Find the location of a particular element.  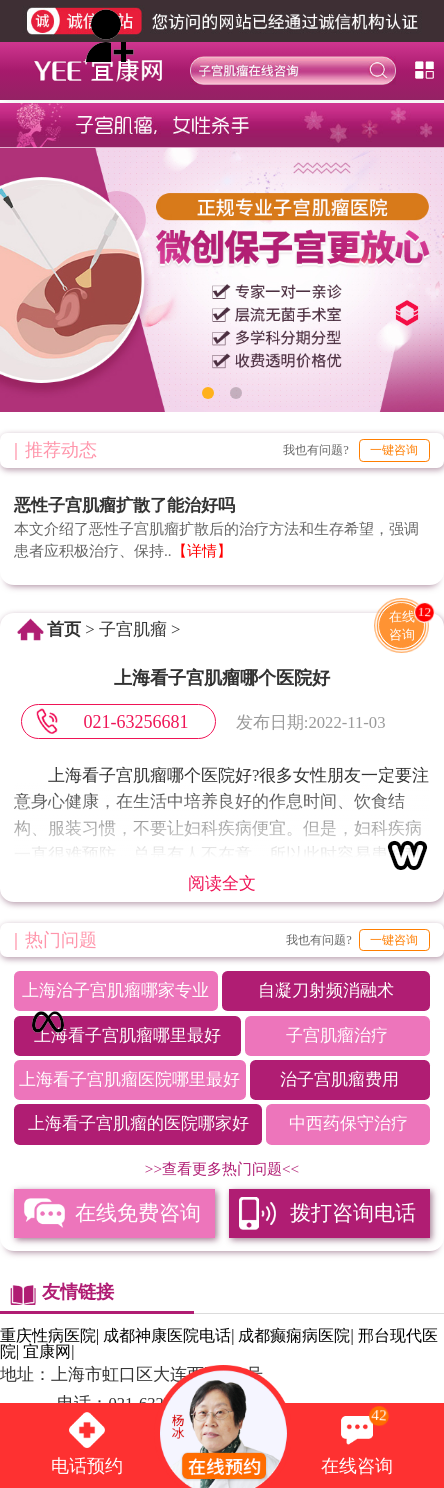

navigate to fugacloud services is located at coordinates (407, 313).